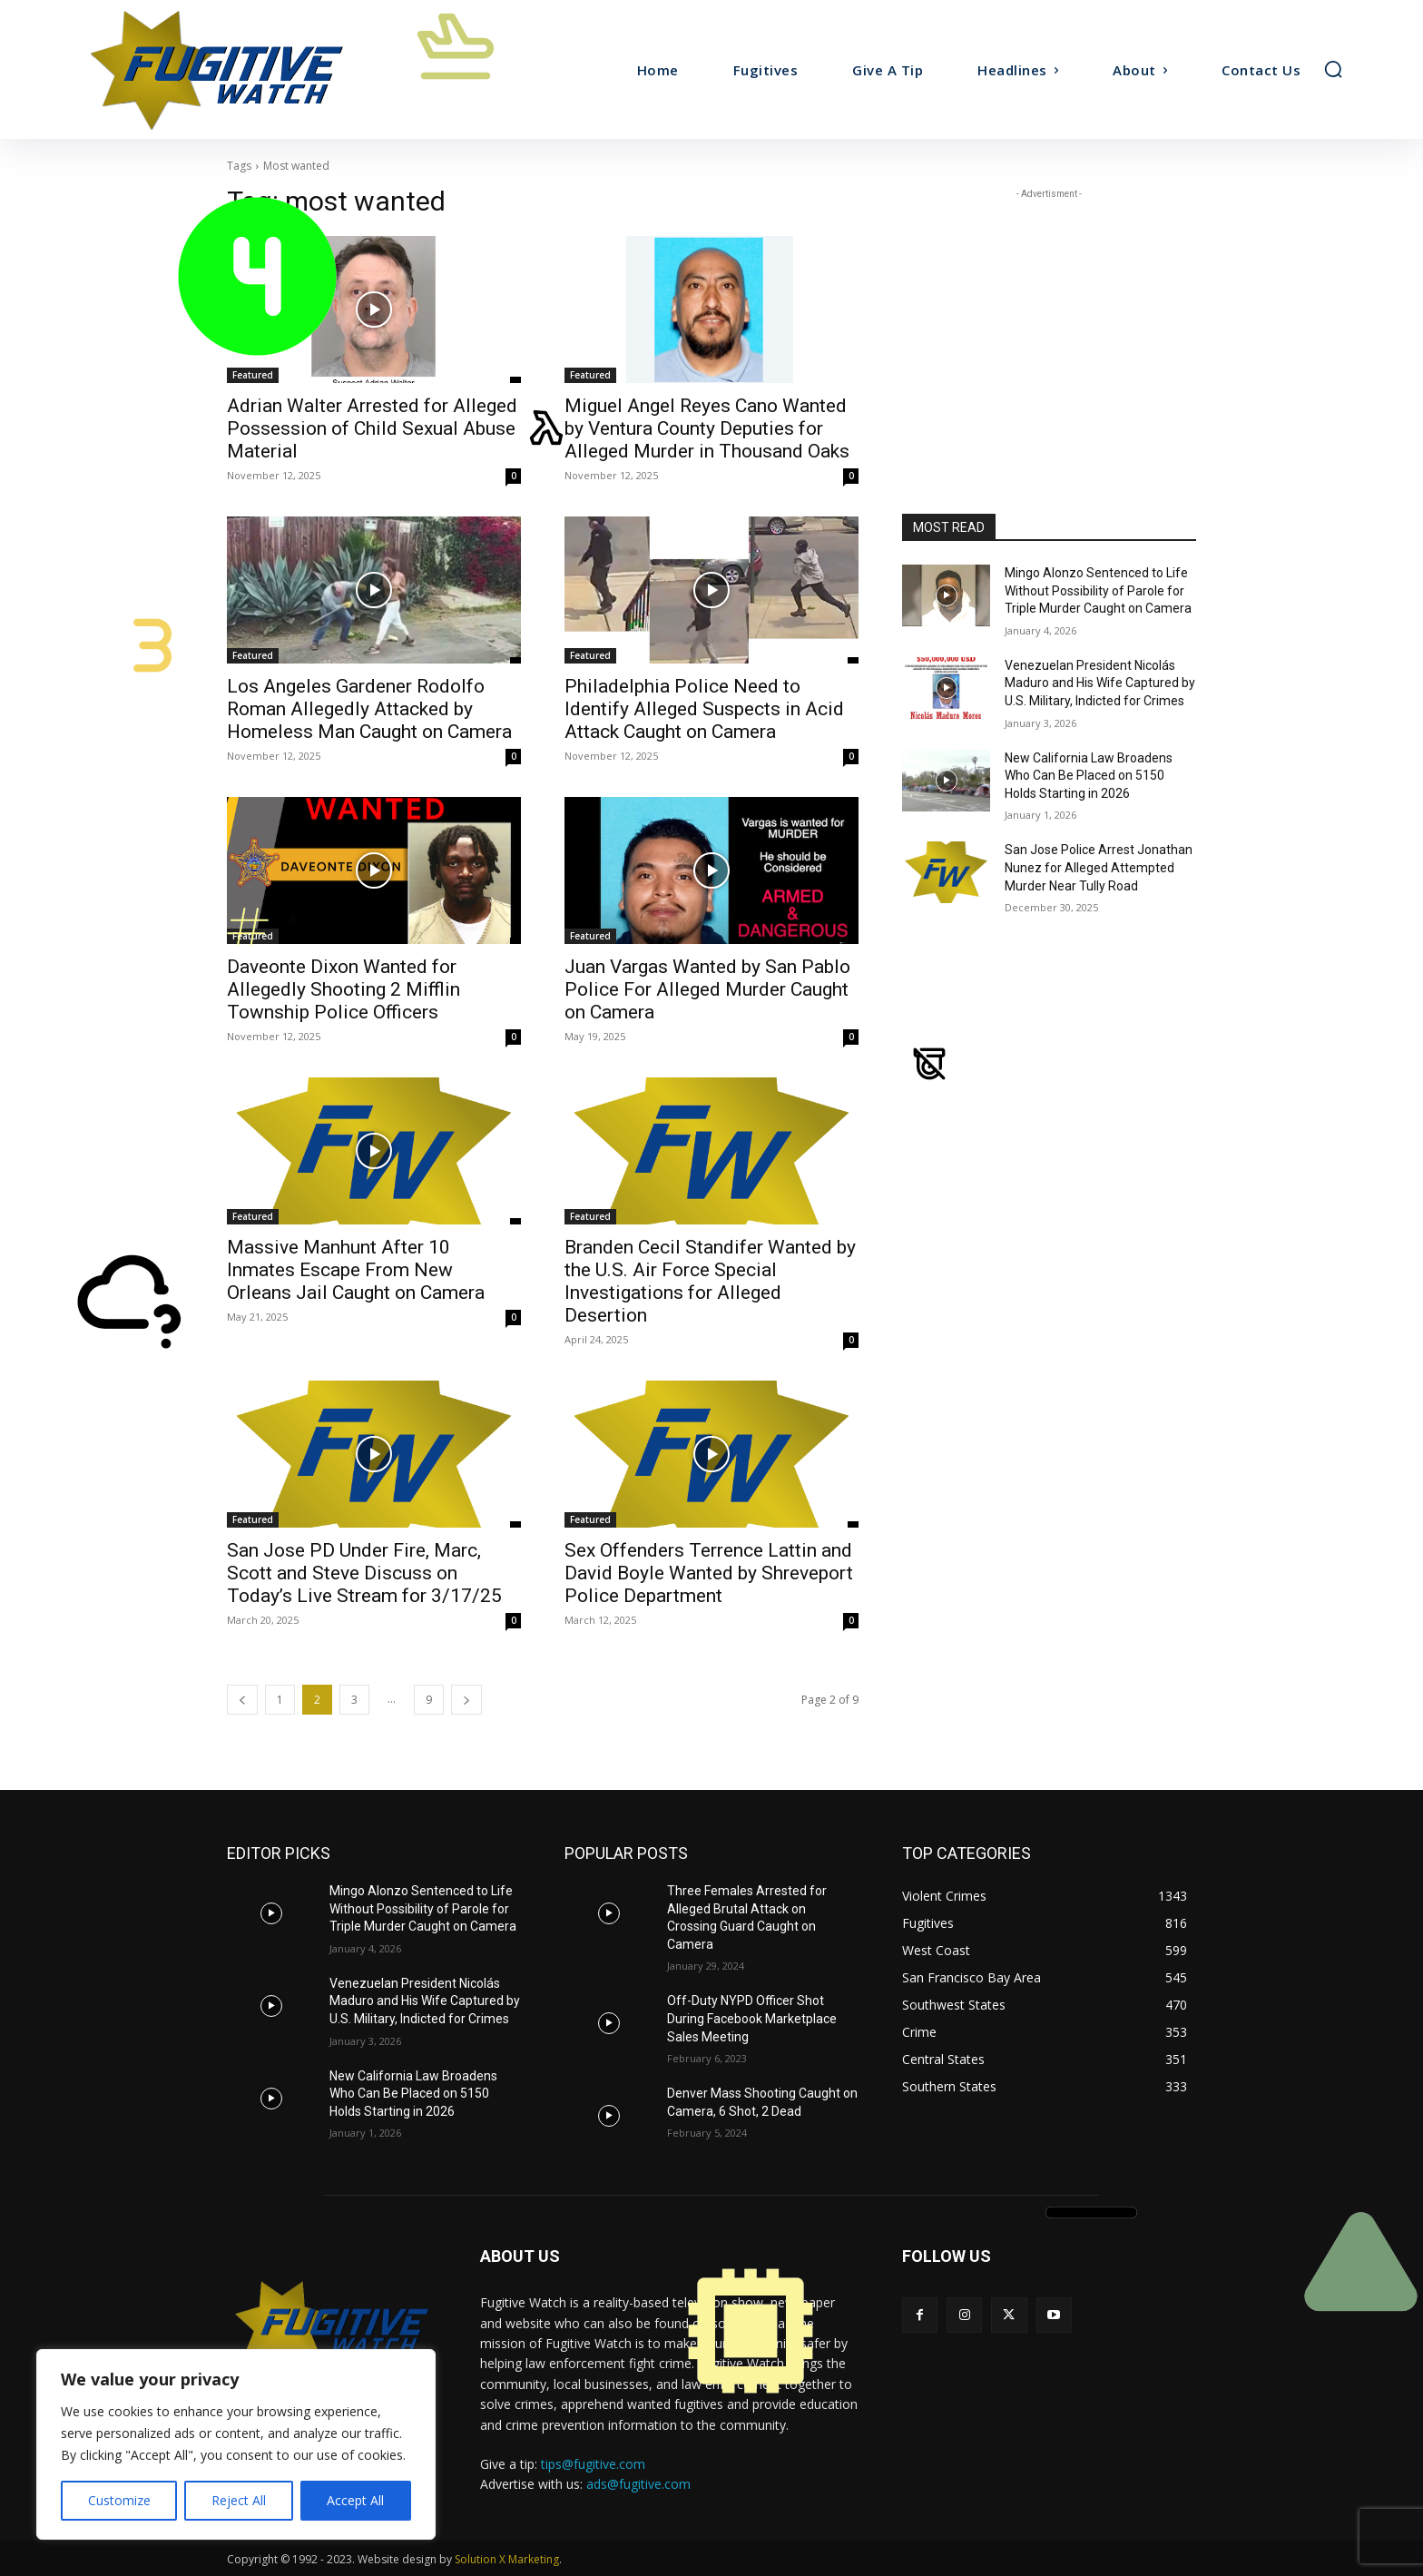 The width and height of the screenshot is (1423, 2576). Describe the element at coordinates (248, 927) in the screenshot. I see `view or browse hashtags` at that location.